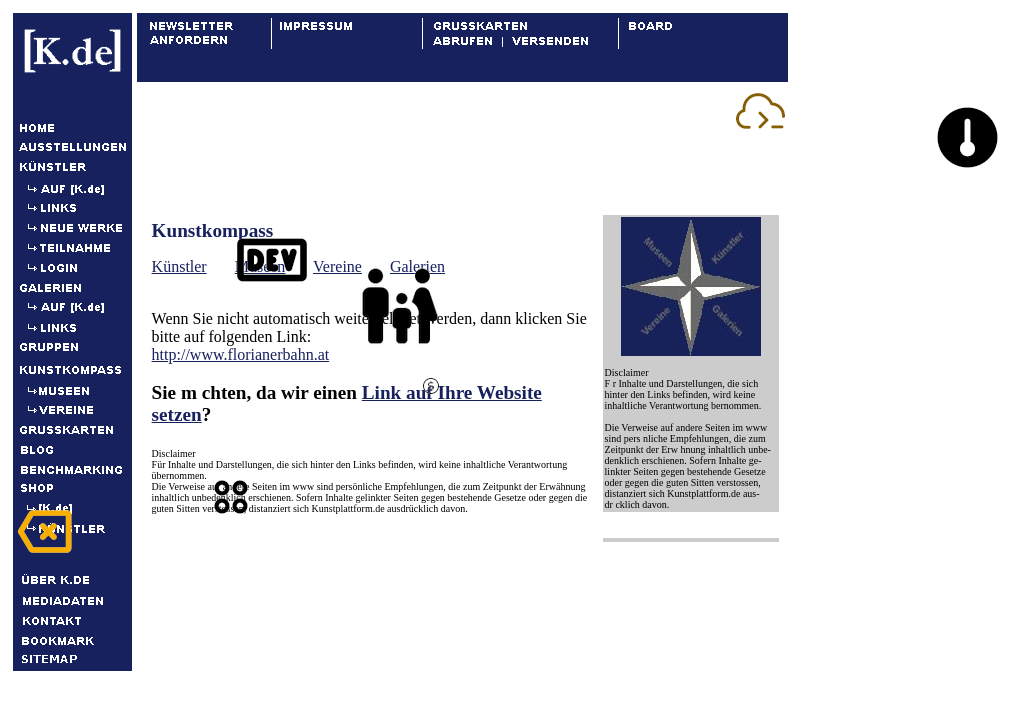 This screenshot has width=1028, height=720. Describe the element at coordinates (431, 386) in the screenshot. I see `view account balance or financial summary` at that location.